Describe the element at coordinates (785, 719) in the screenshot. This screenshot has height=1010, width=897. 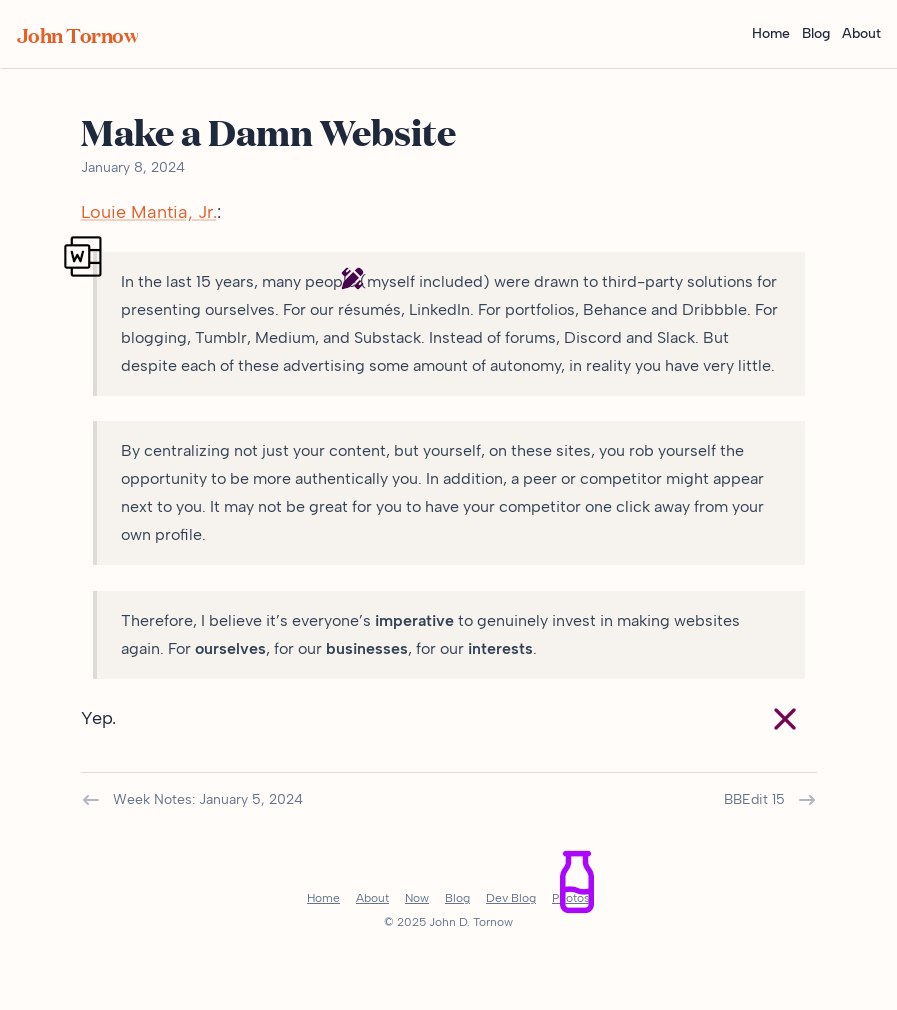
I see `close a window or dialog` at that location.